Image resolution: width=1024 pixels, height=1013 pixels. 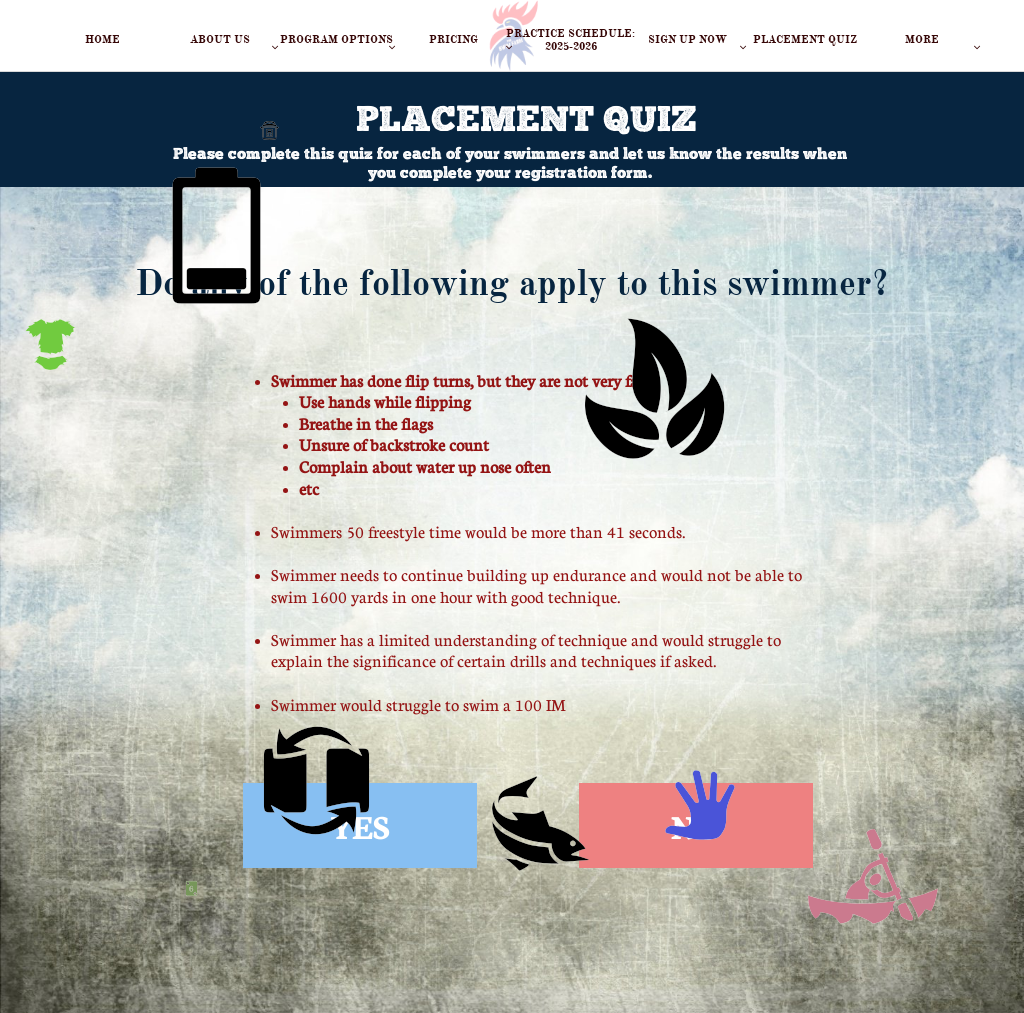 I want to click on indicates eco-friendly or organic option, so click(x=655, y=388).